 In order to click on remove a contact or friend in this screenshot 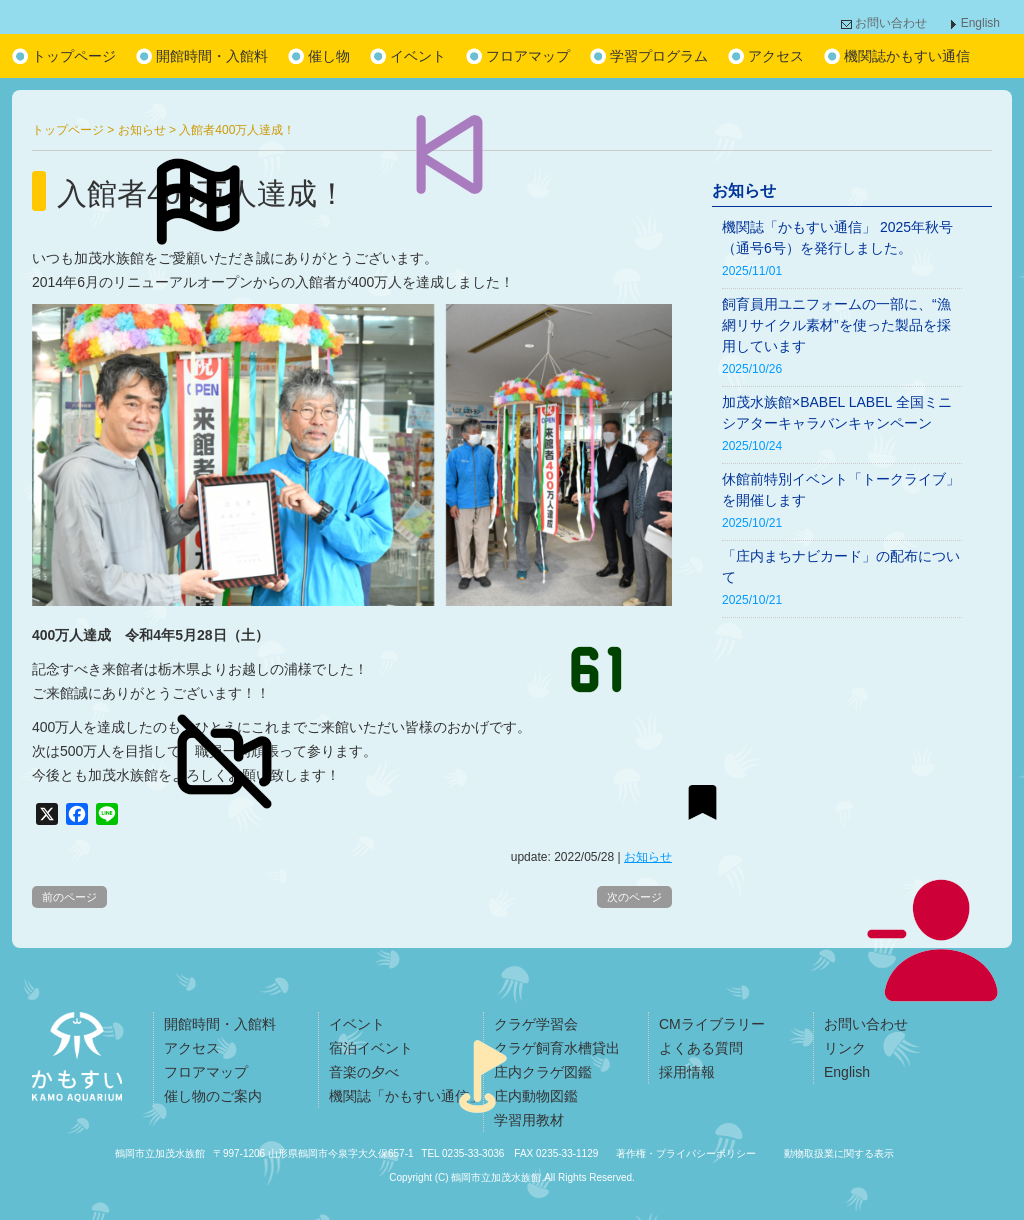, I will do `click(932, 940)`.